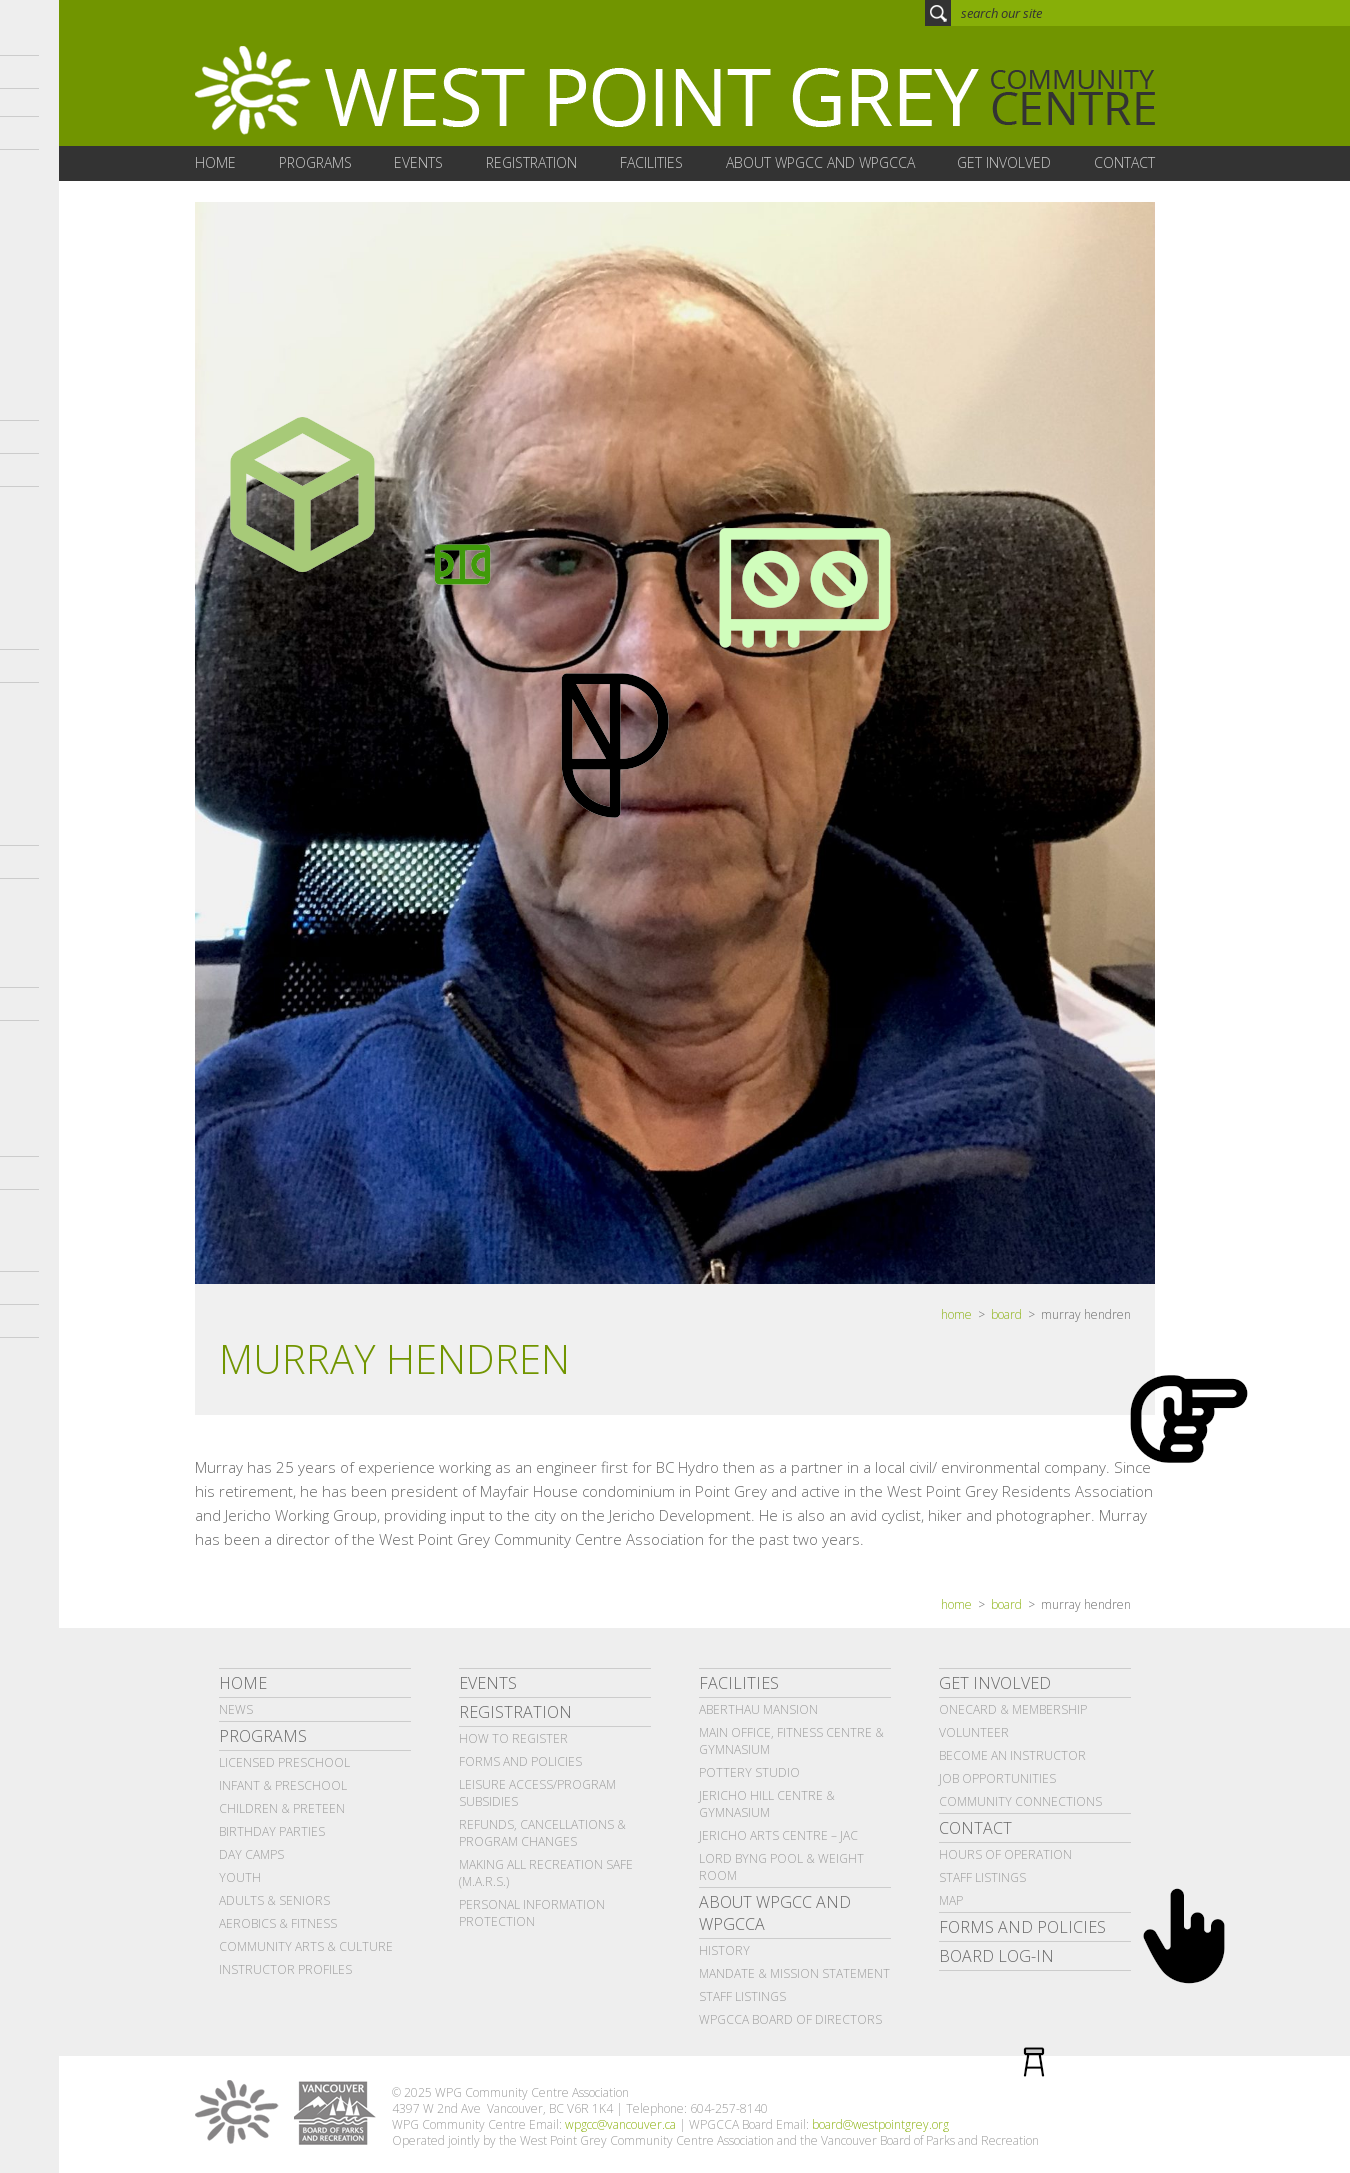 The height and width of the screenshot is (2173, 1350). What do you see at coordinates (805, 585) in the screenshot?
I see `view graphics card or GPU information` at bounding box center [805, 585].